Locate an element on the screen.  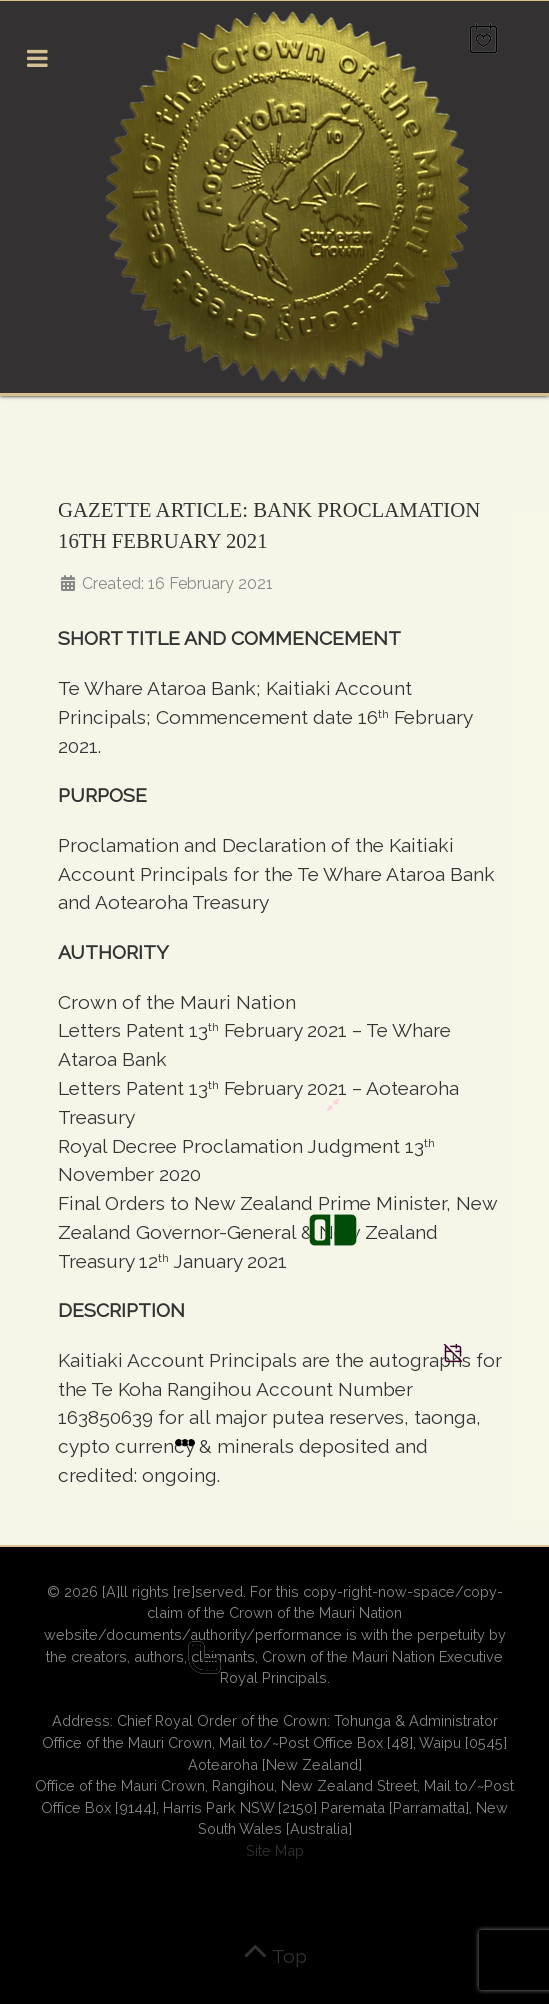
disable calendar or scheduling feature is located at coordinates (453, 1353).